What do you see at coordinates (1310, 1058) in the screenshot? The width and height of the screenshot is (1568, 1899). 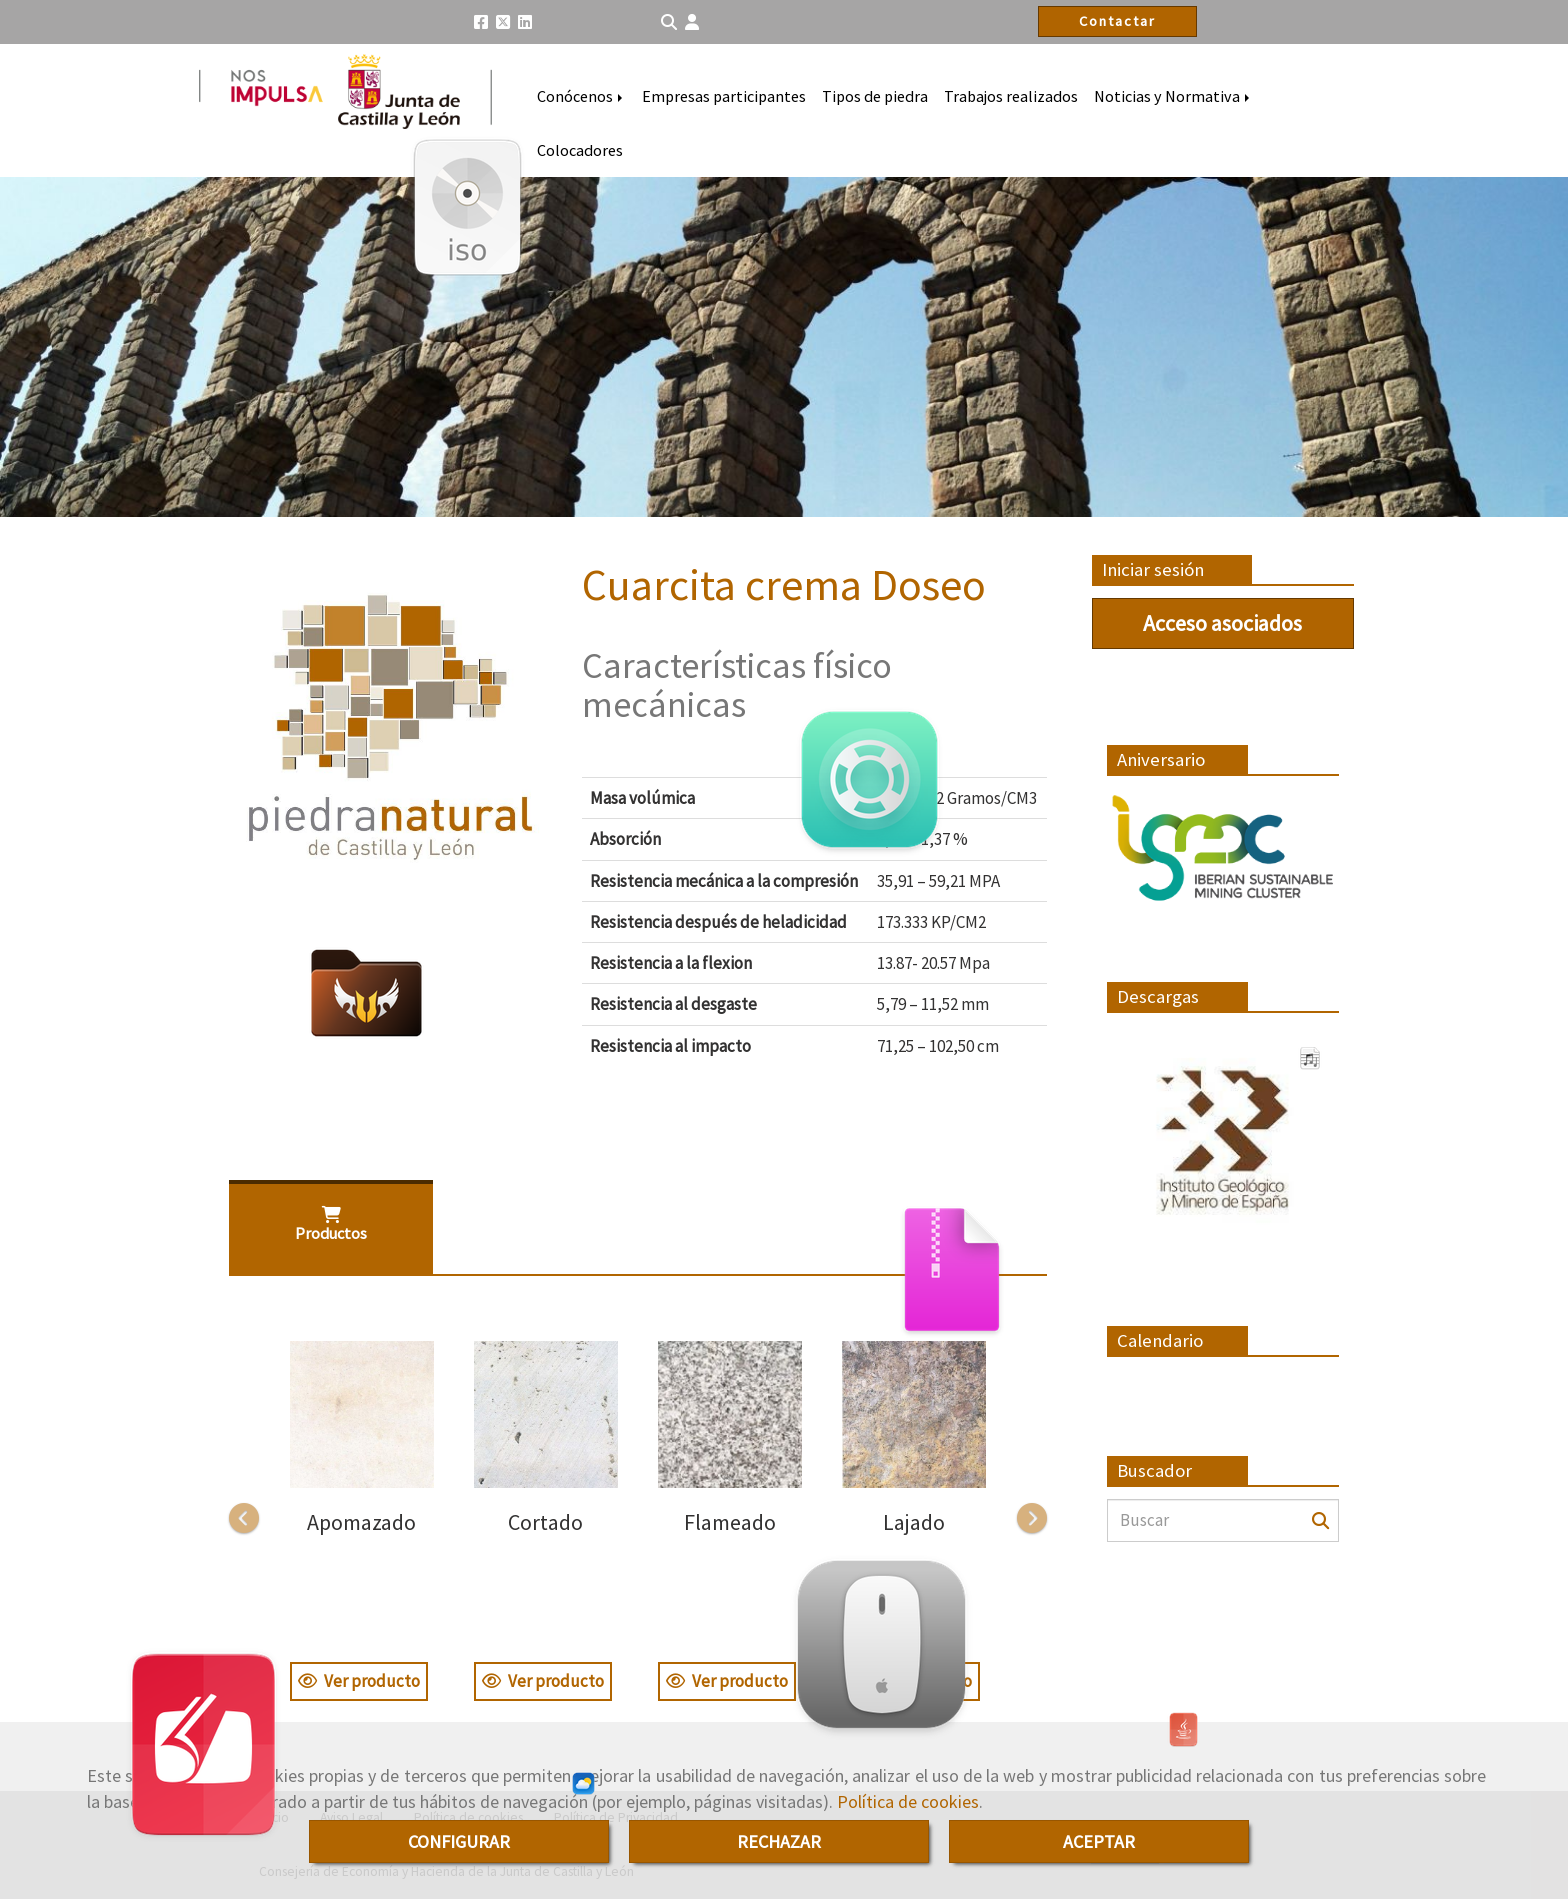 I see `an eMelody ringtone file` at bounding box center [1310, 1058].